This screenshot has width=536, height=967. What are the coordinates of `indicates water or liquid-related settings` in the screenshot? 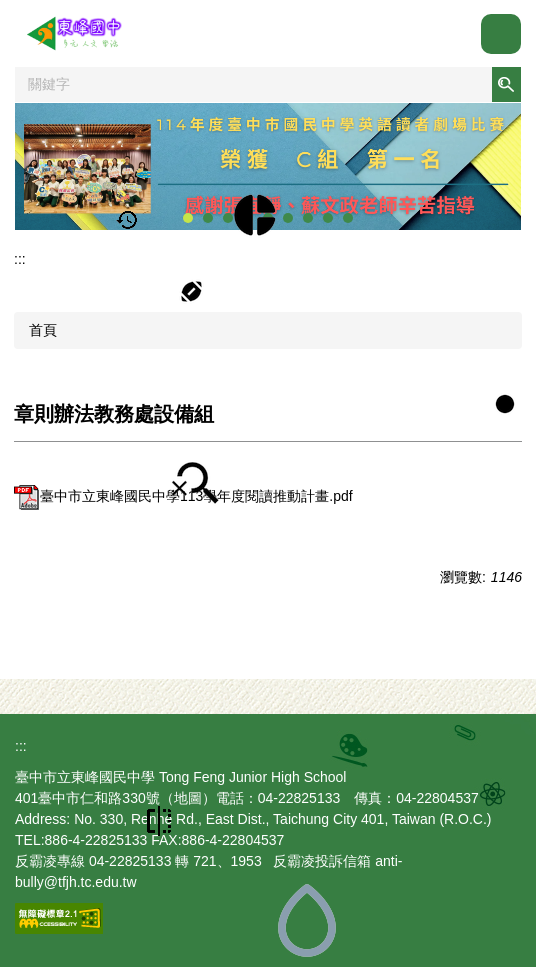 It's located at (307, 923).